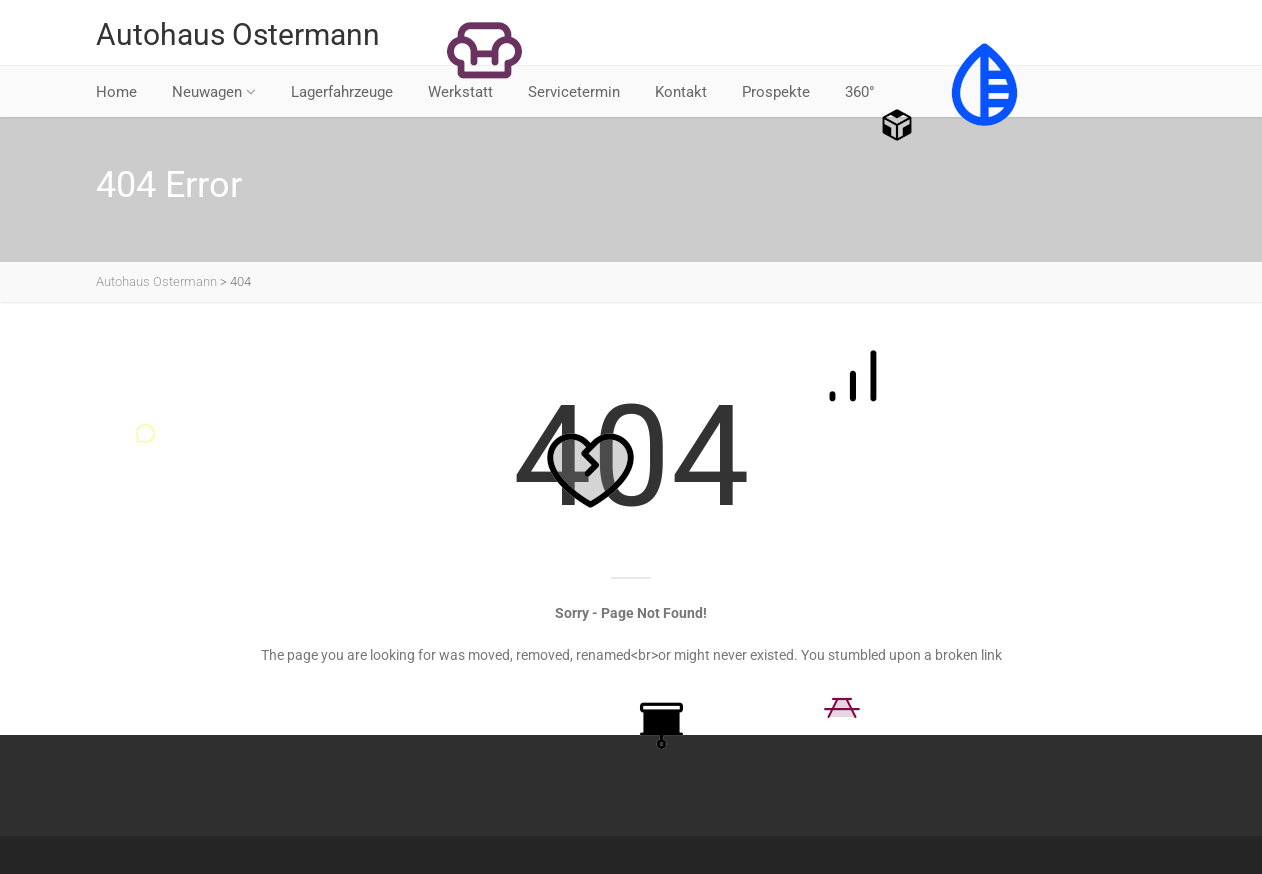 The height and width of the screenshot is (874, 1262). I want to click on adjust water or humidity level, so click(984, 87).